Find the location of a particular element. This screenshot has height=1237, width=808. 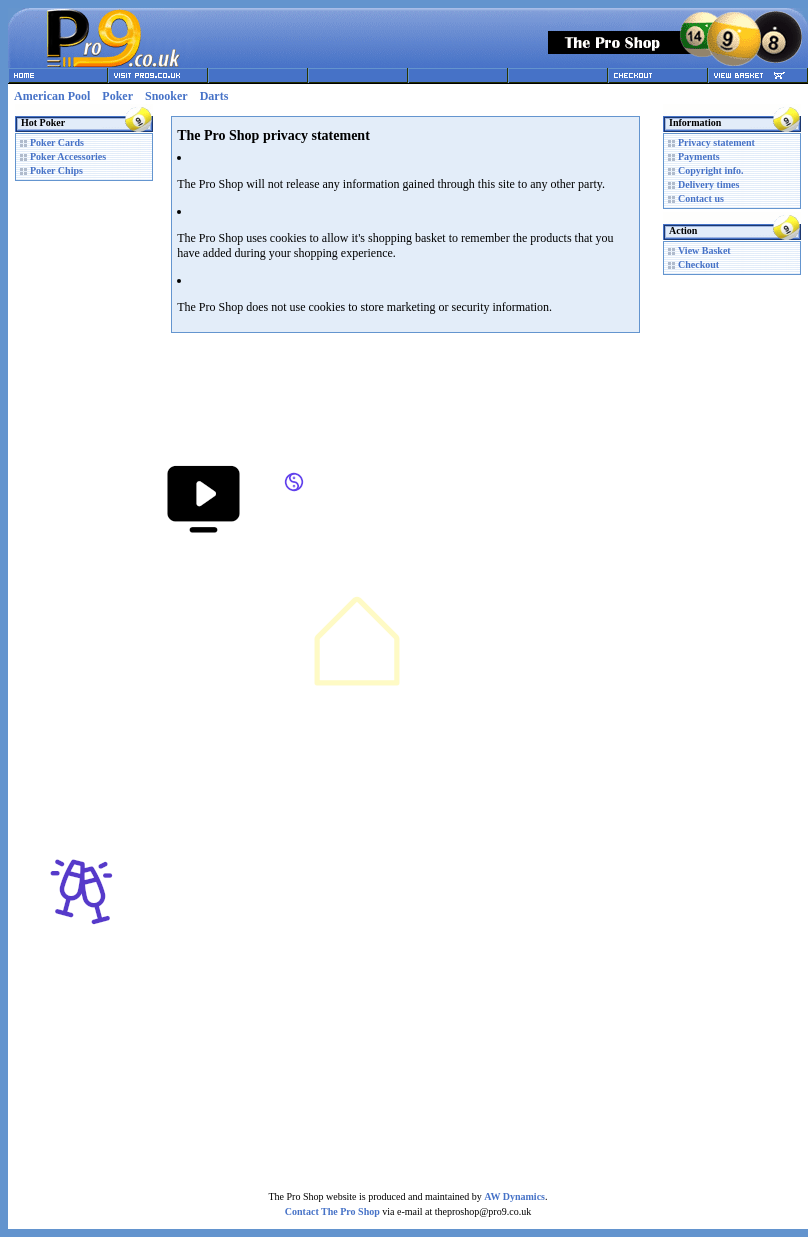

celebrate an achievement or milestone is located at coordinates (82, 891).